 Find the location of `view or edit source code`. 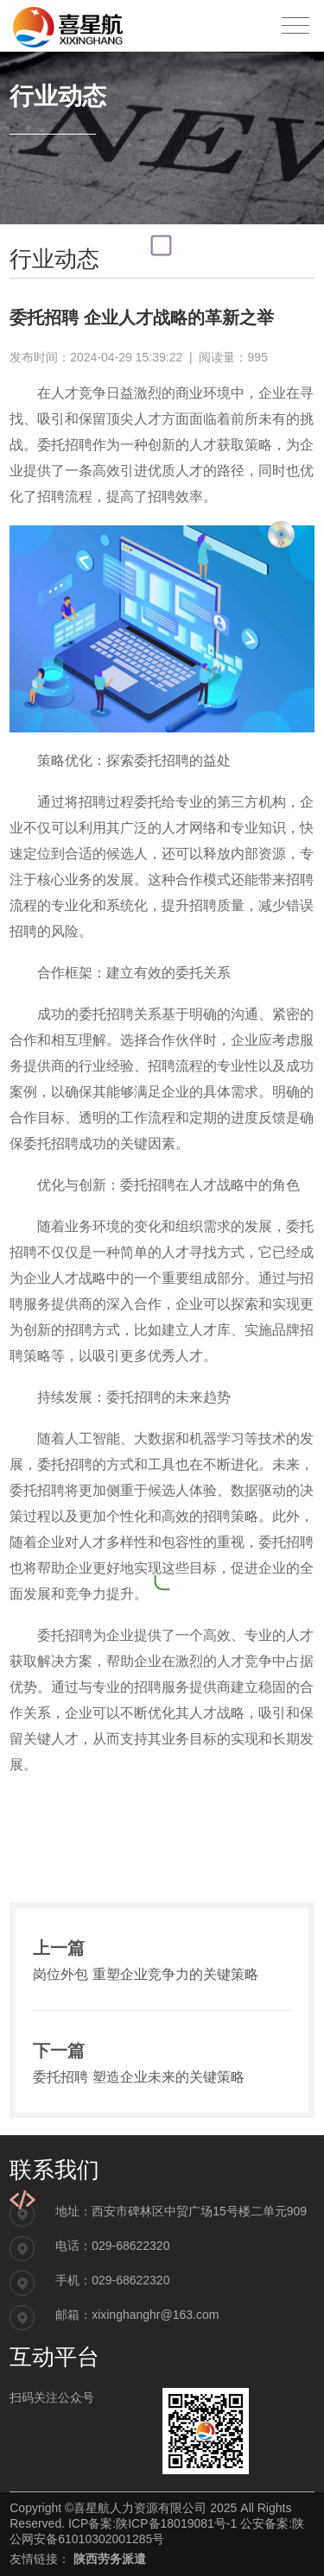

view or edit source code is located at coordinates (22, 2200).